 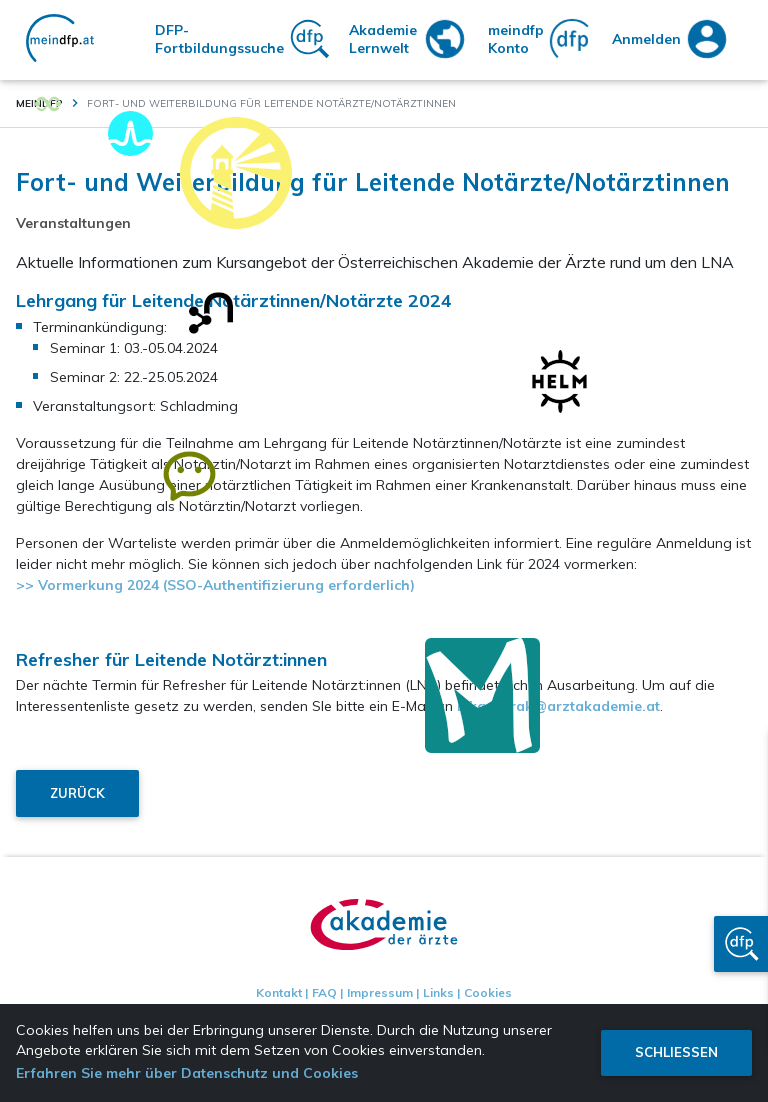 What do you see at coordinates (482, 695) in the screenshot?
I see `visit the models resource website` at bounding box center [482, 695].